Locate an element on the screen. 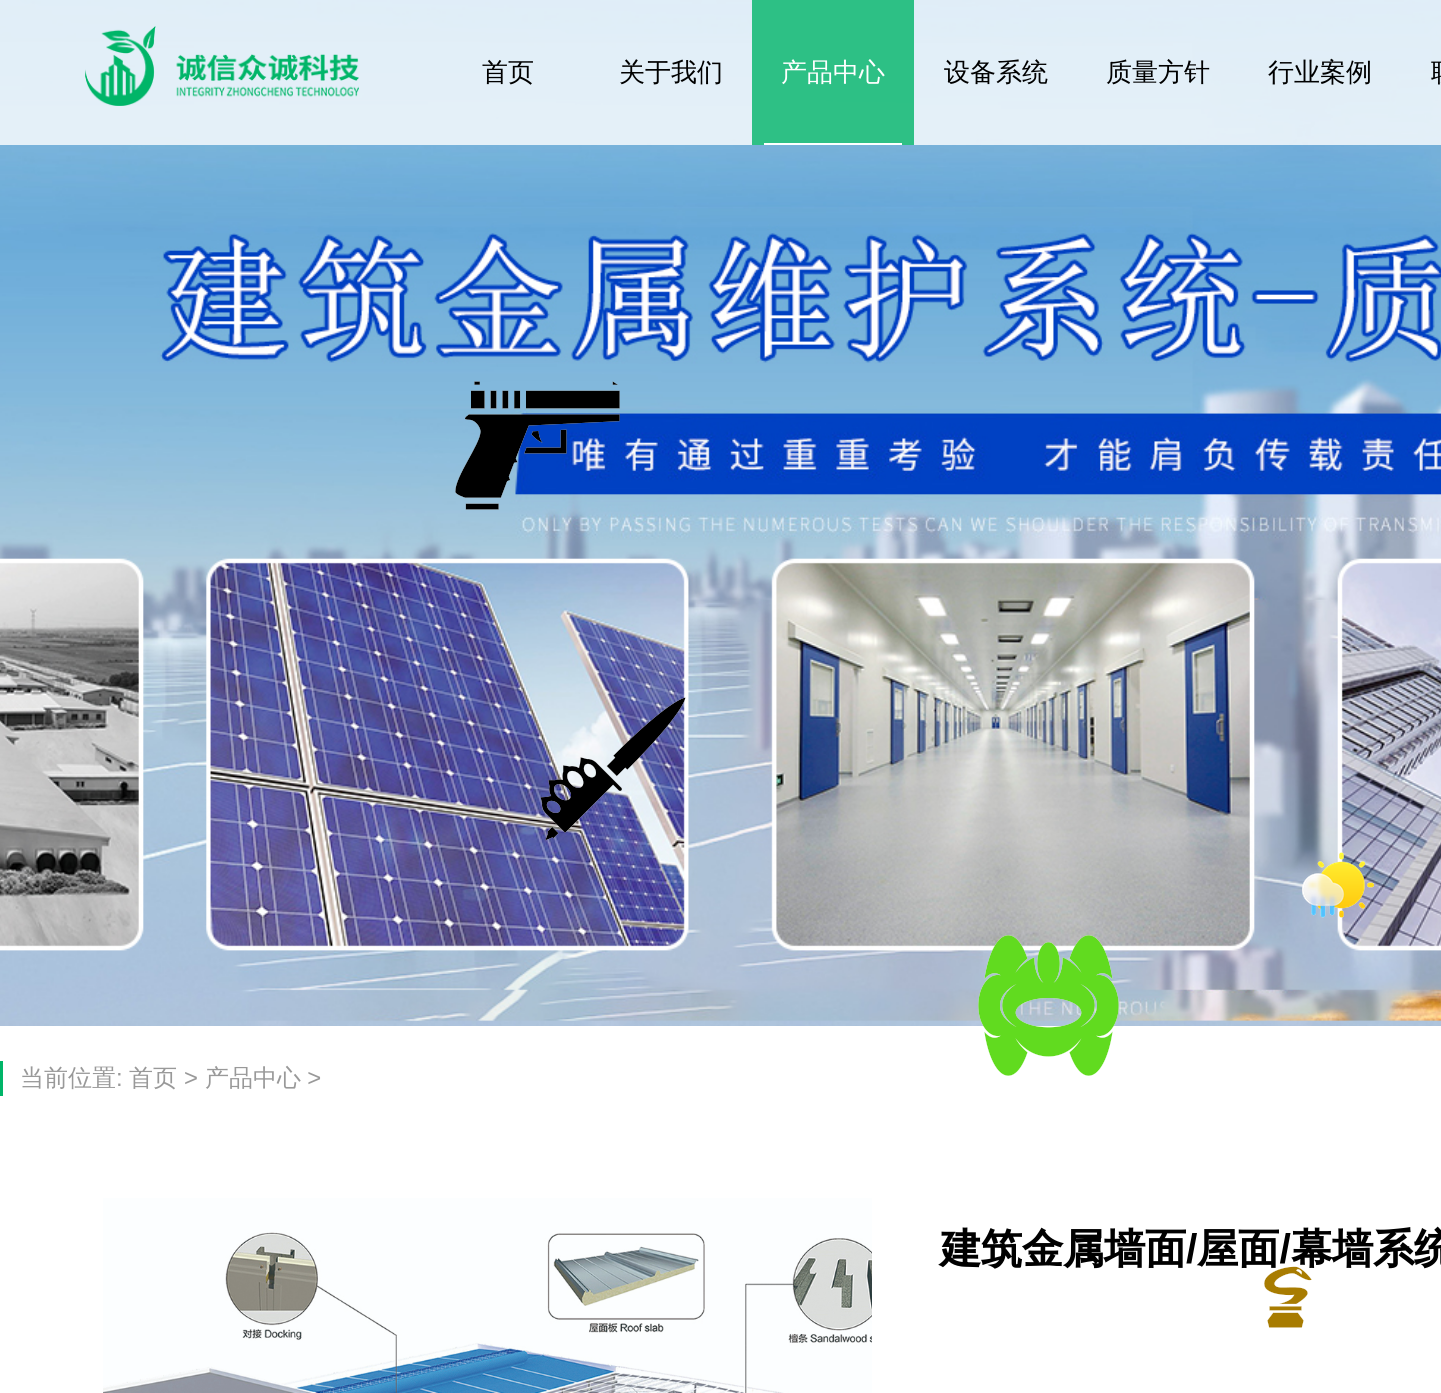 This screenshot has width=1441, height=1393. access weapons inventory in game is located at coordinates (537, 445).